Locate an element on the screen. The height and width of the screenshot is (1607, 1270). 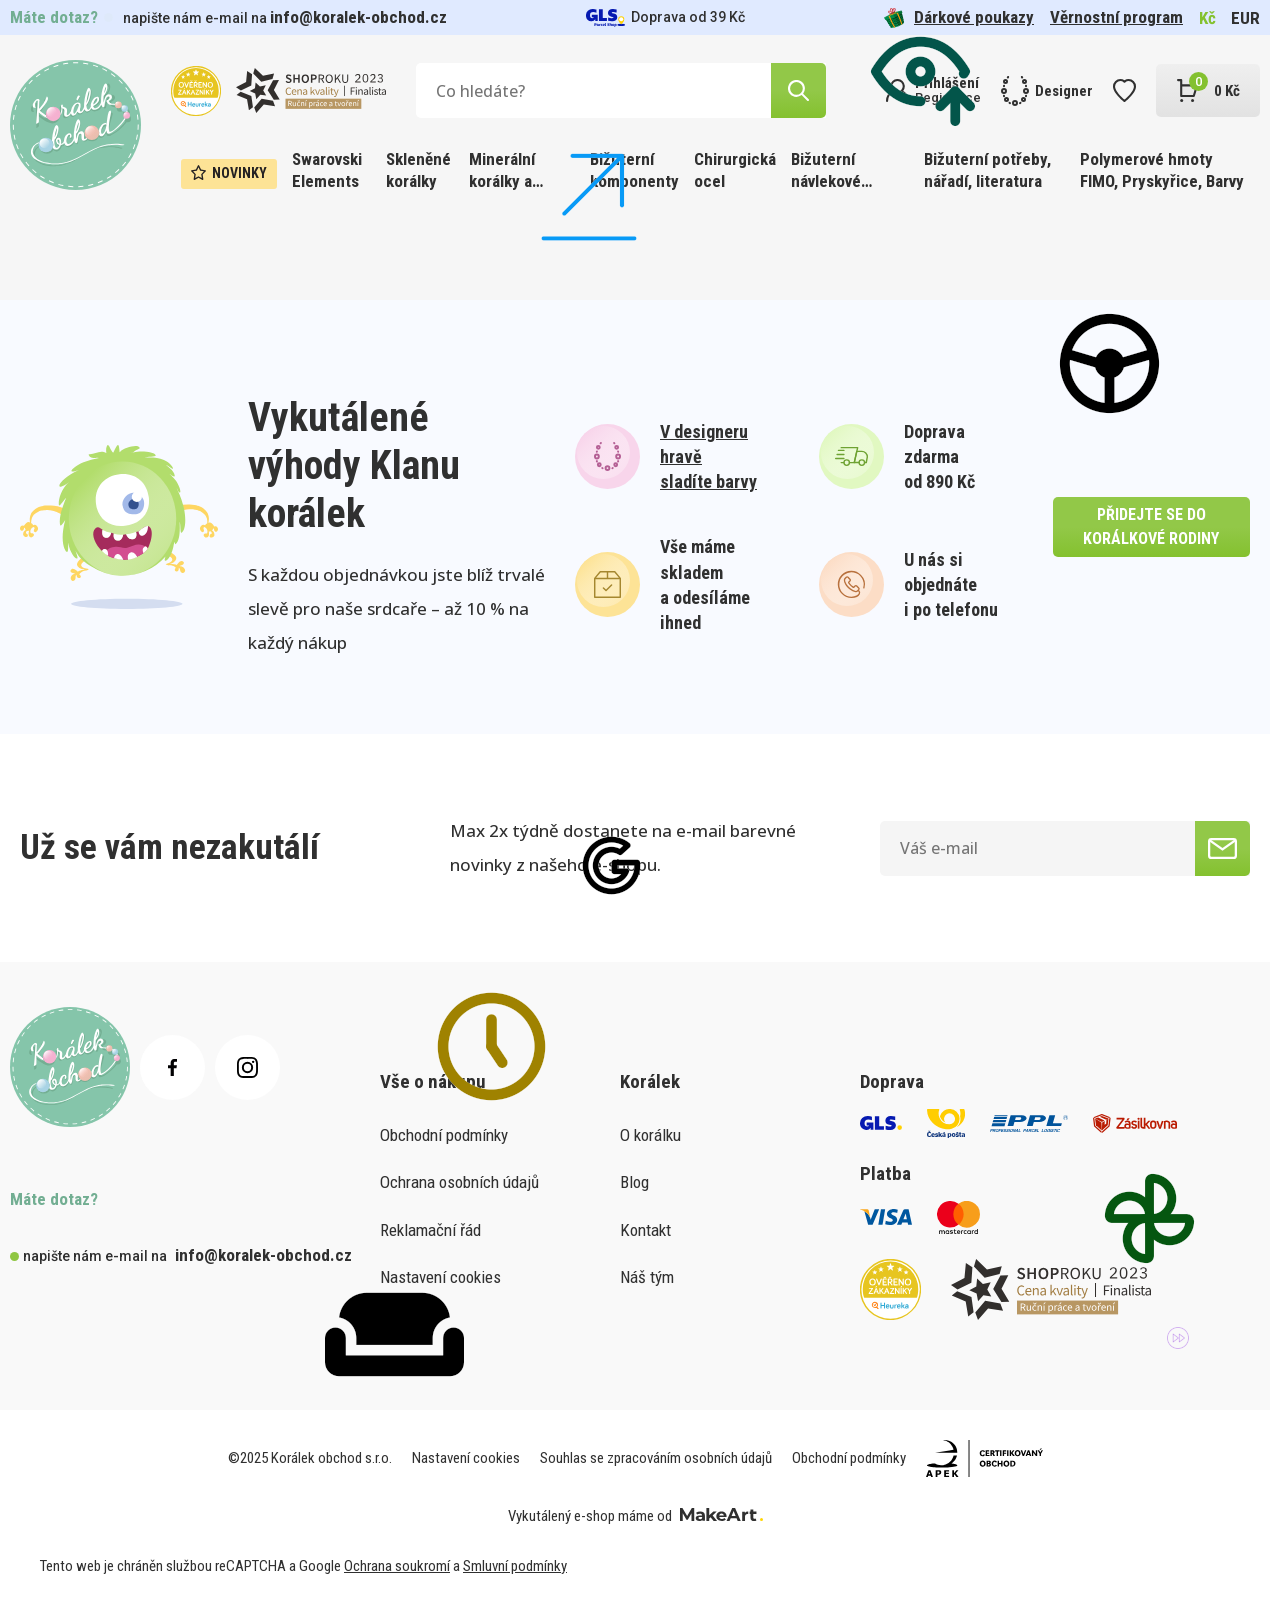
sign in with Google is located at coordinates (611, 865).